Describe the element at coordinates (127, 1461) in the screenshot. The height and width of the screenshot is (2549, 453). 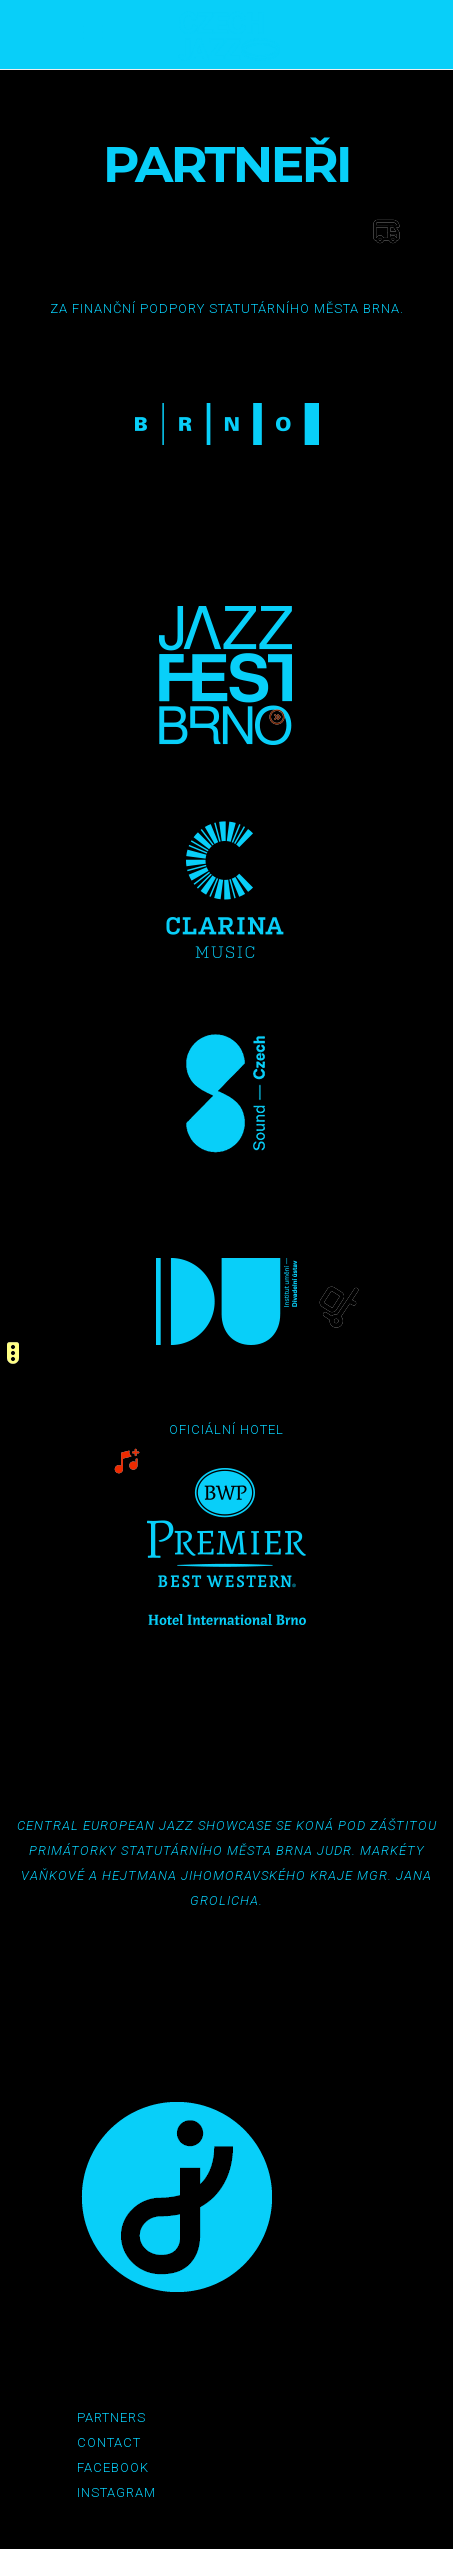
I see `add a new song to your library` at that location.